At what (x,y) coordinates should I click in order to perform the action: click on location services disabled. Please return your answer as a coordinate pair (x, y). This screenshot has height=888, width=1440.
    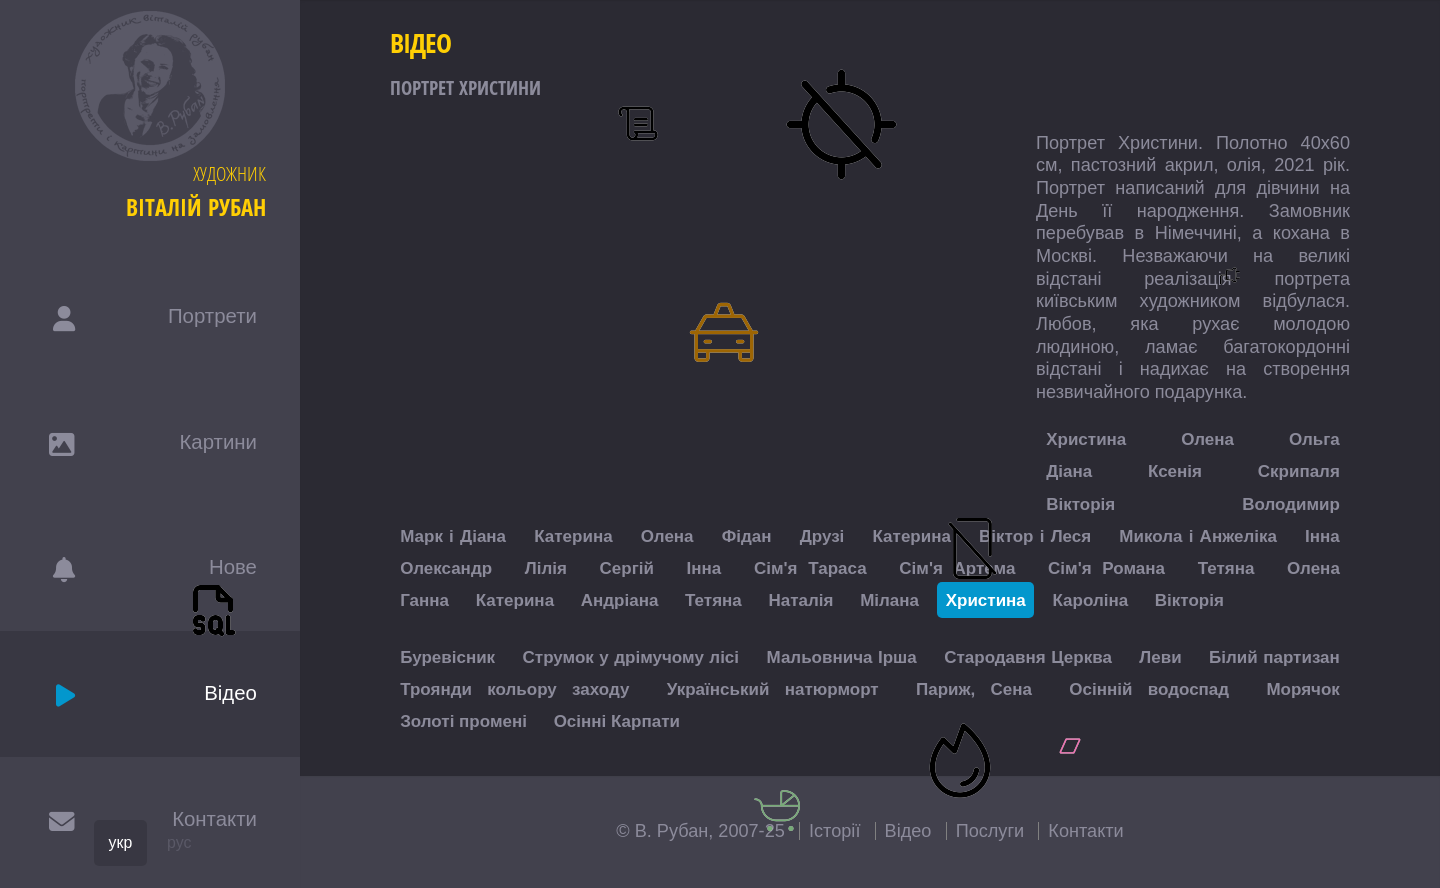
    Looking at the image, I should click on (841, 124).